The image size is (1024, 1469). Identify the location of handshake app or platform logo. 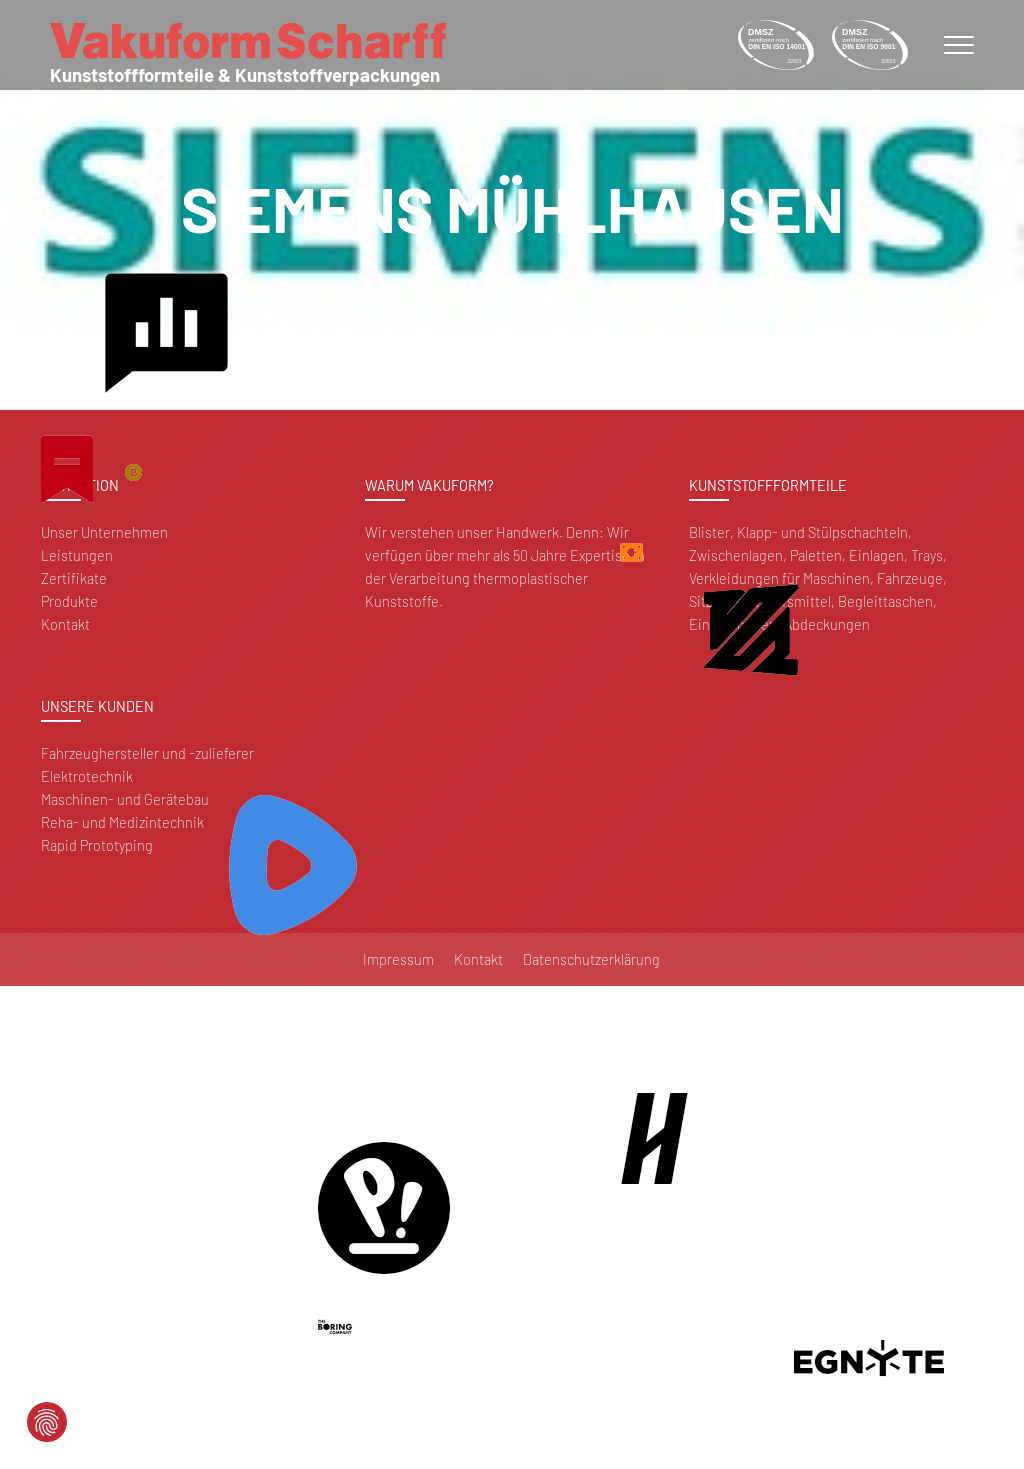
(654, 1138).